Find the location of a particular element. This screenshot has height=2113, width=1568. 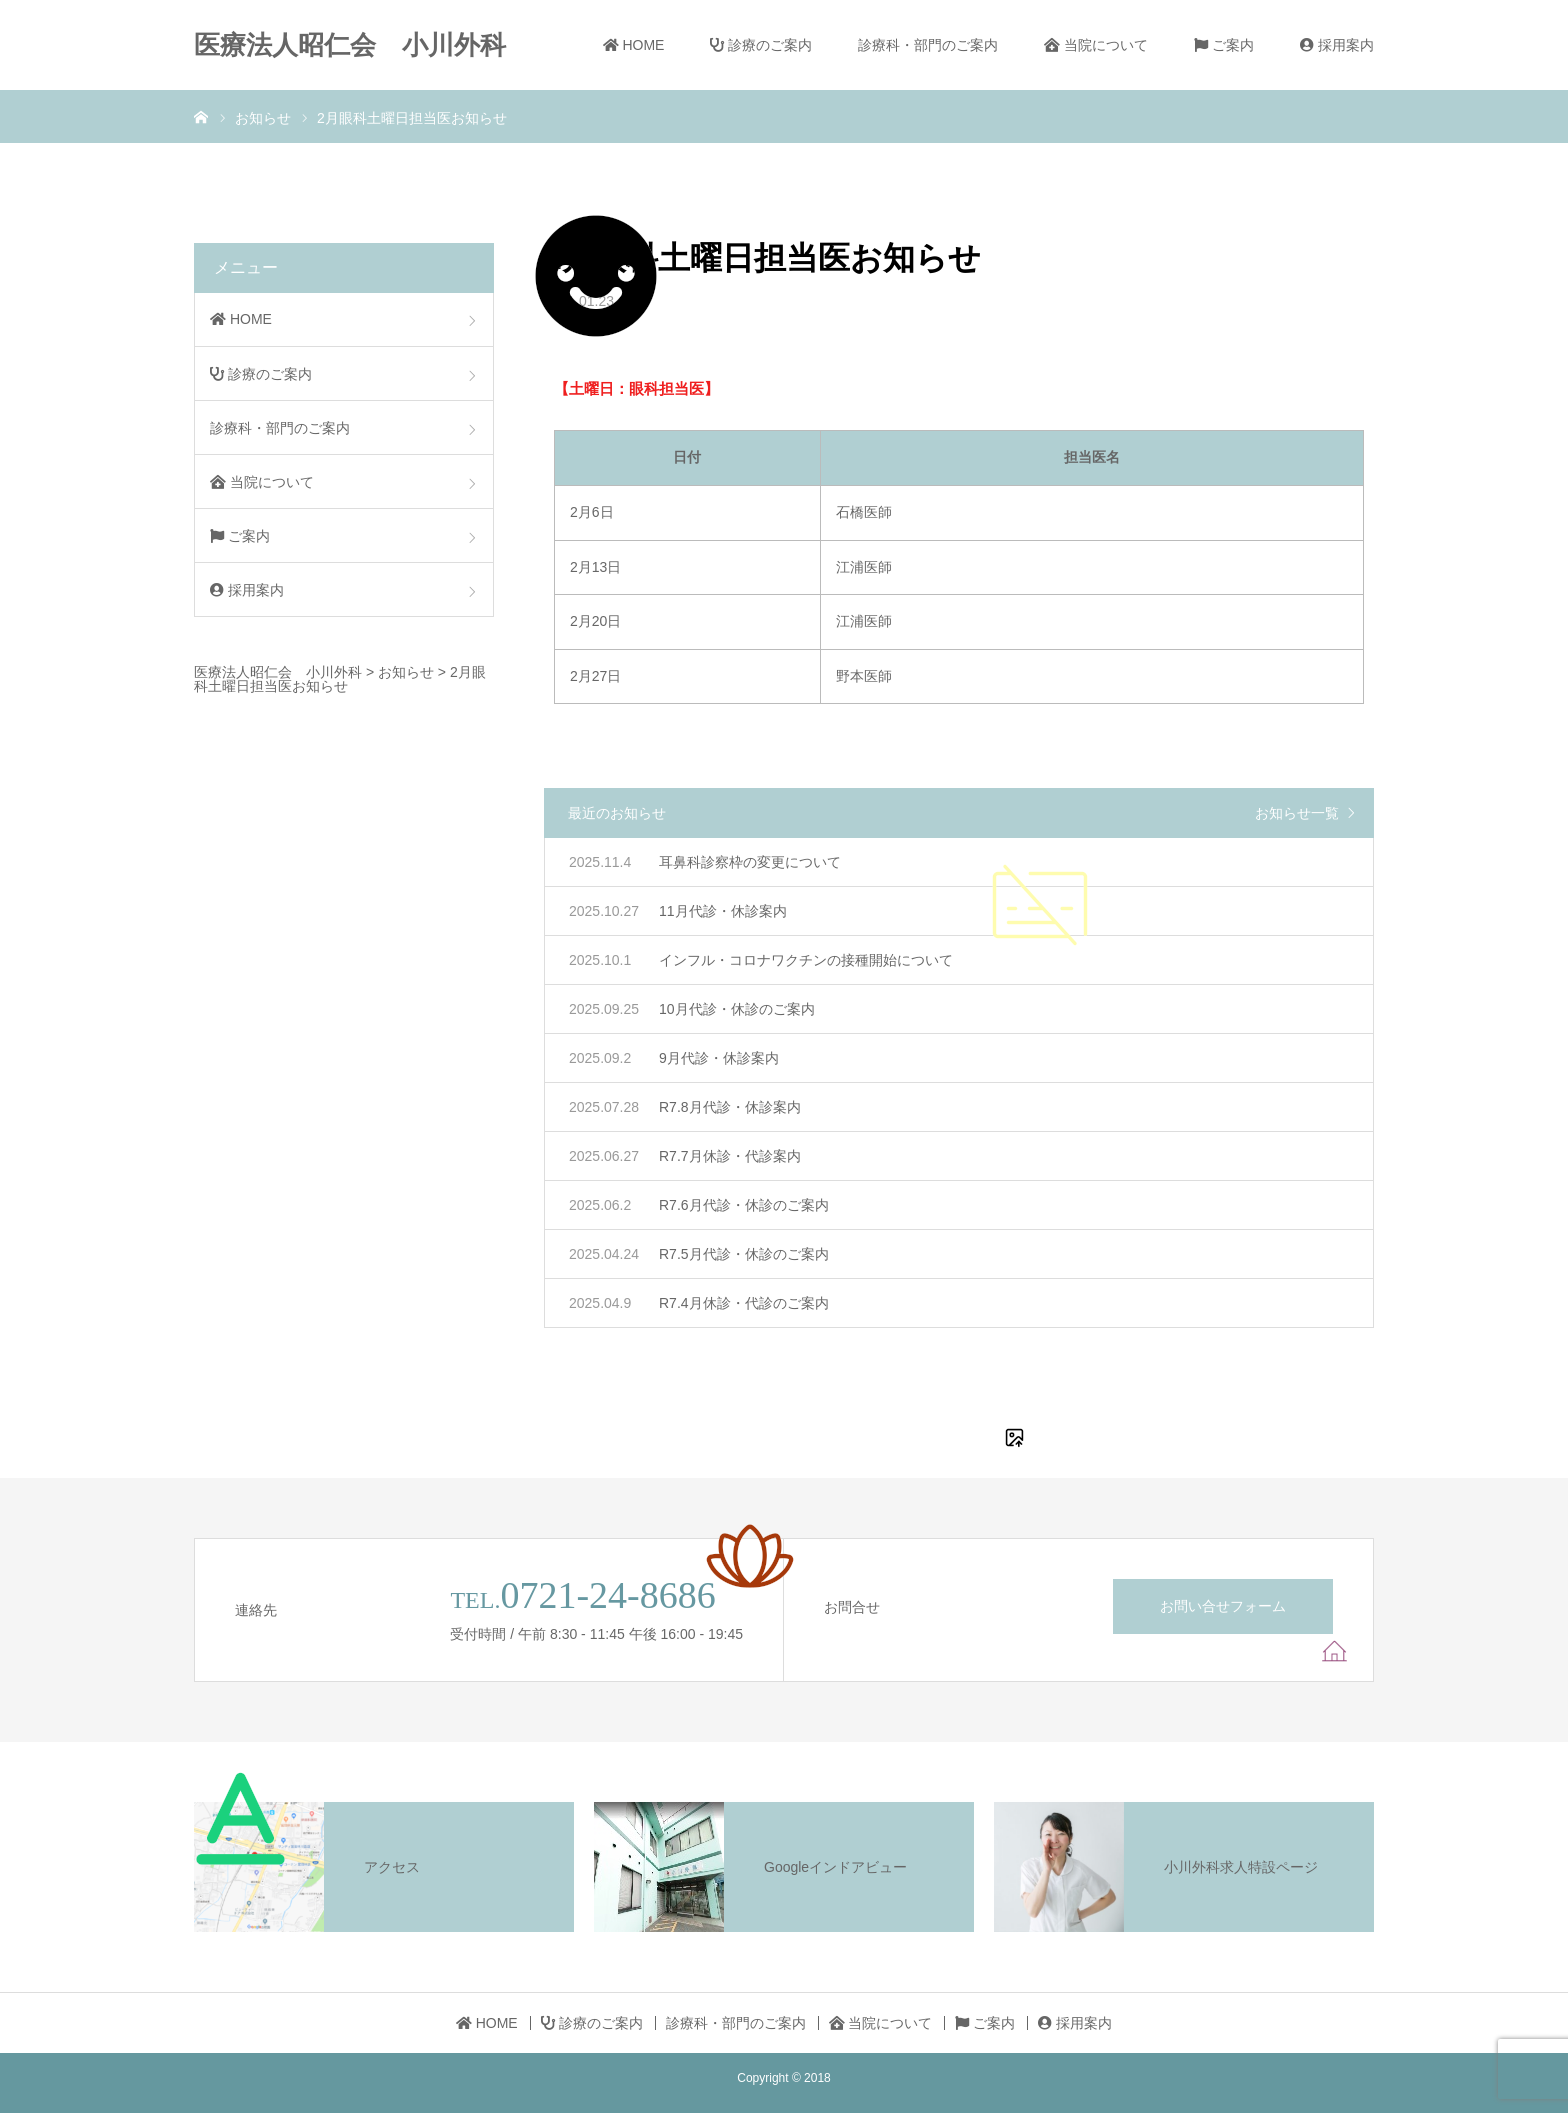

upload an image is located at coordinates (1014, 1437).